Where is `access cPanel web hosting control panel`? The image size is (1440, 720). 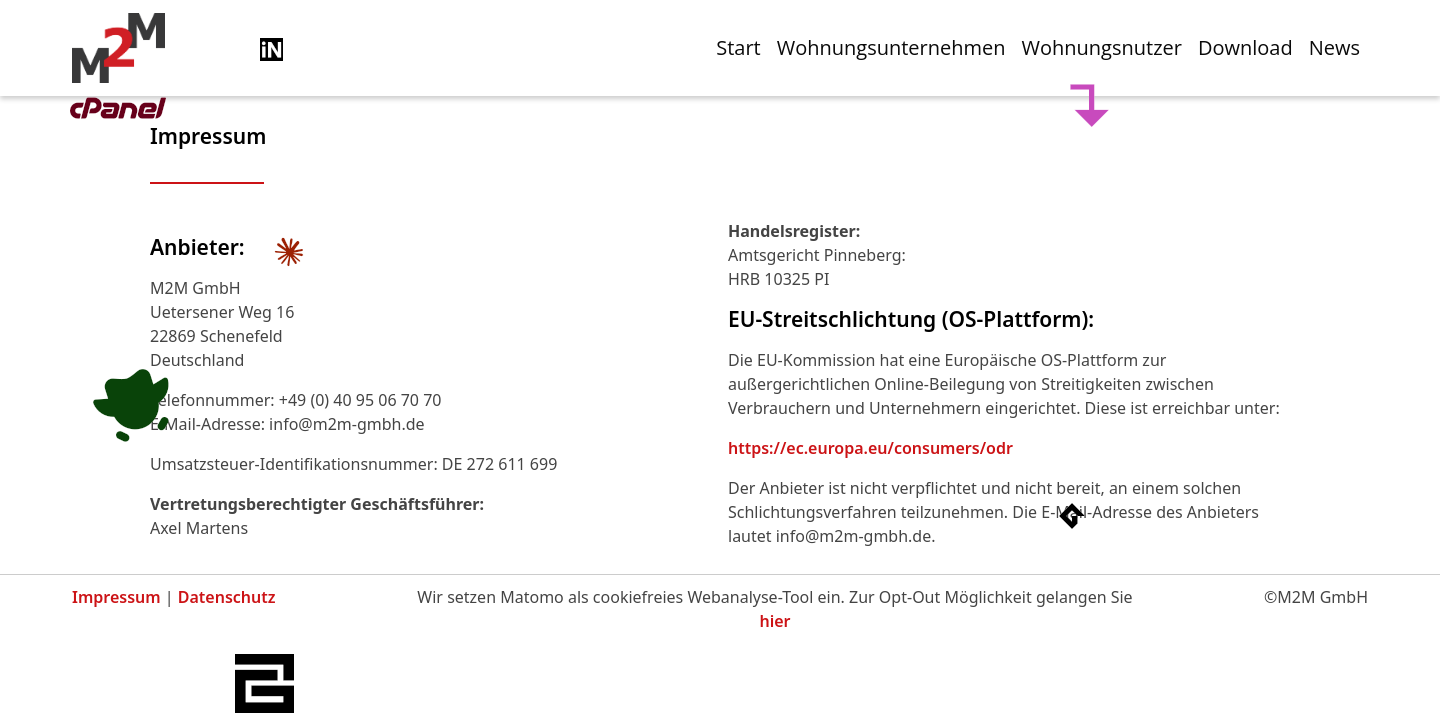
access cPanel web hosting control panel is located at coordinates (118, 109).